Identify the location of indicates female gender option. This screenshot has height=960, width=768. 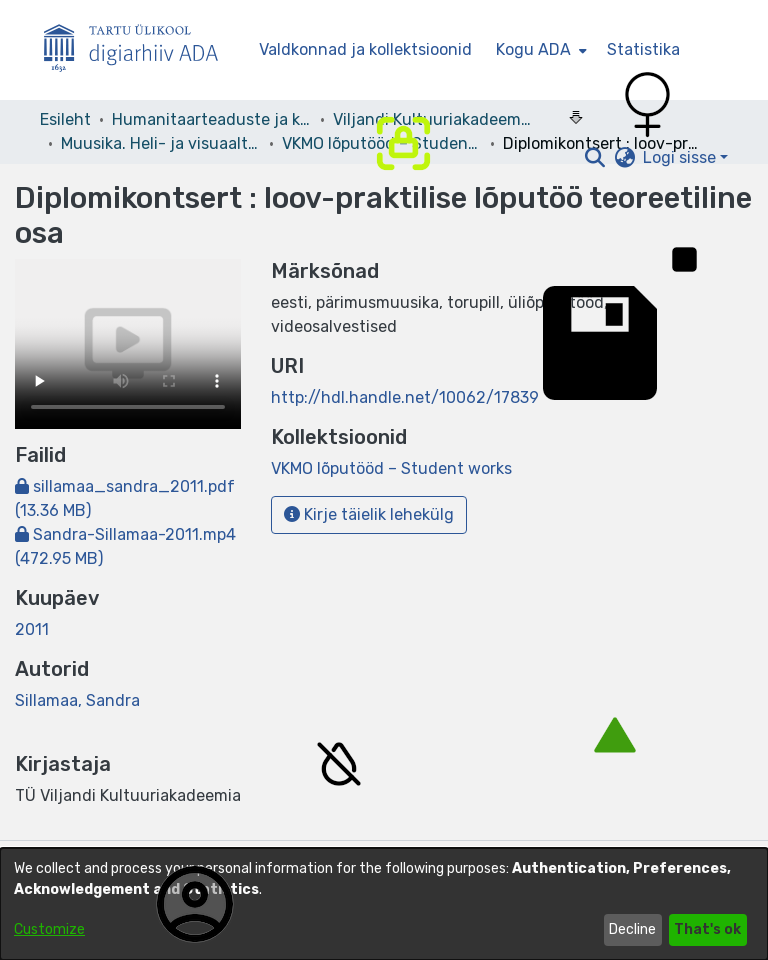
(647, 103).